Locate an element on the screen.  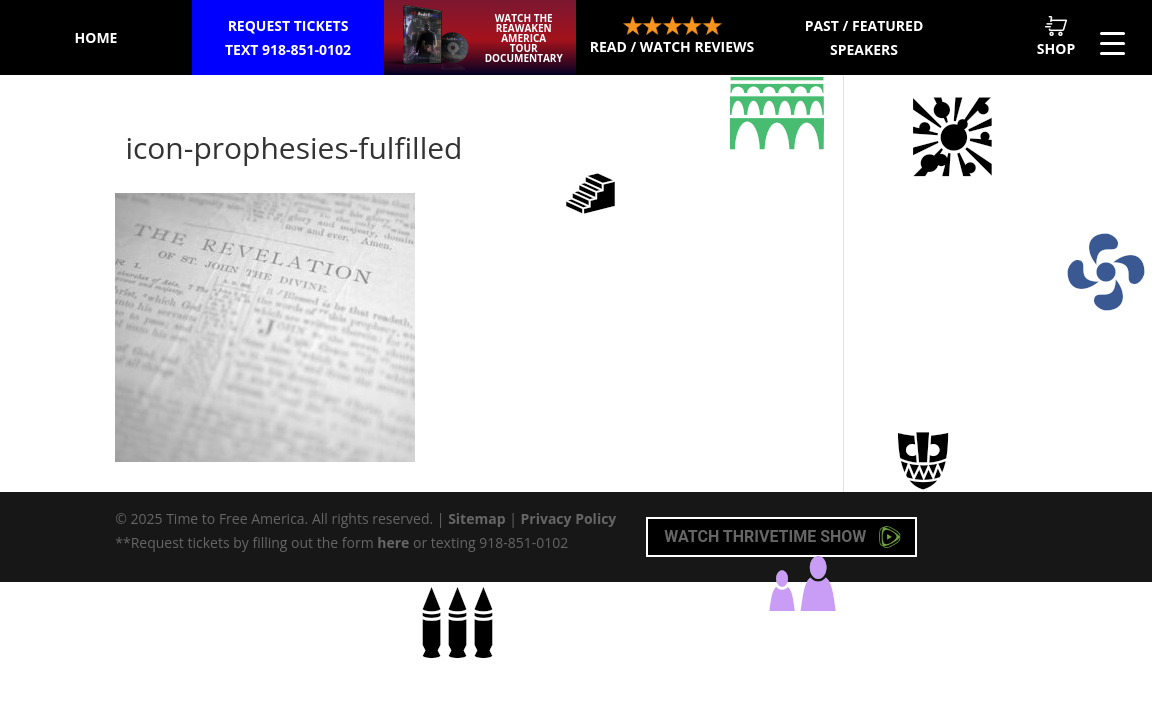
view age-appropriate content settings is located at coordinates (802, 583).